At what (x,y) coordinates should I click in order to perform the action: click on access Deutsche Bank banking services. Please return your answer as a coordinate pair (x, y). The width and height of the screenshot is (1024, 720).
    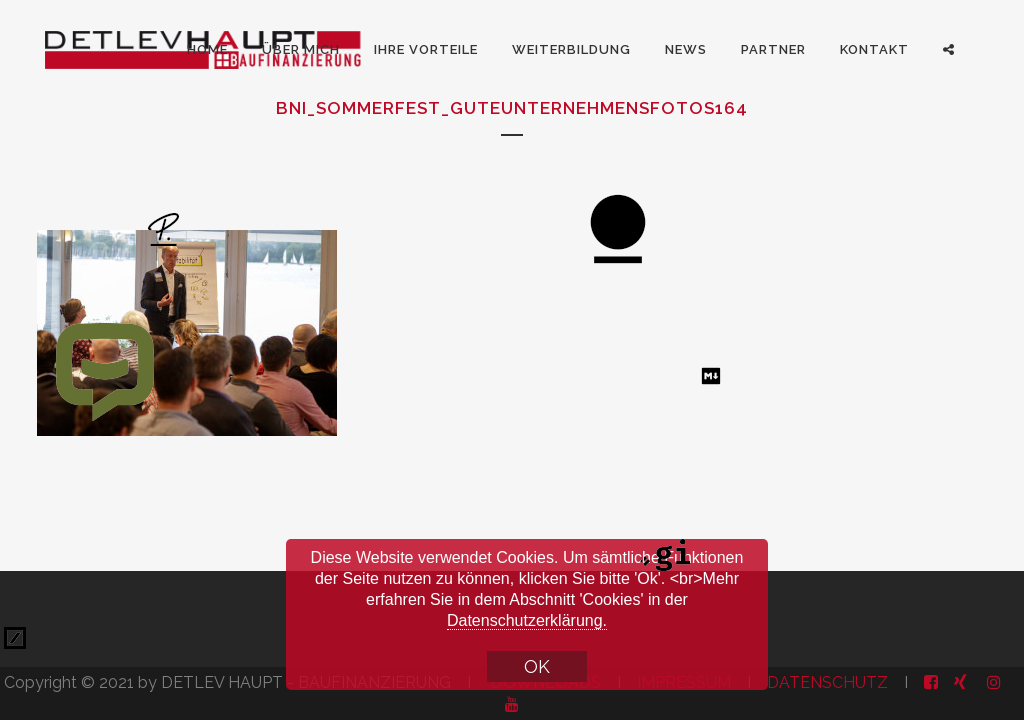
    Looking at the image, I should click on (15, 638).